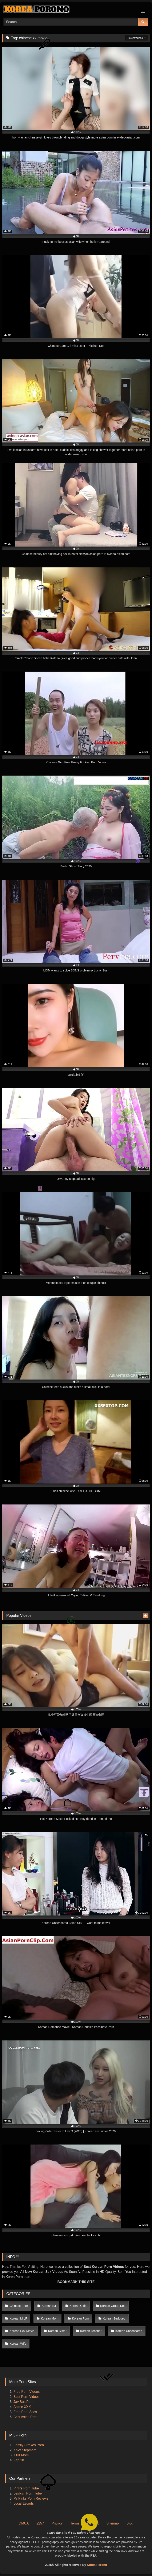 The height and width of the screenshot is (2576, 152). What do you see at coordinates (89, 2522) in the screenshot?
I see `open WhatsApp messaging app` at bounding box center [89, 2522].